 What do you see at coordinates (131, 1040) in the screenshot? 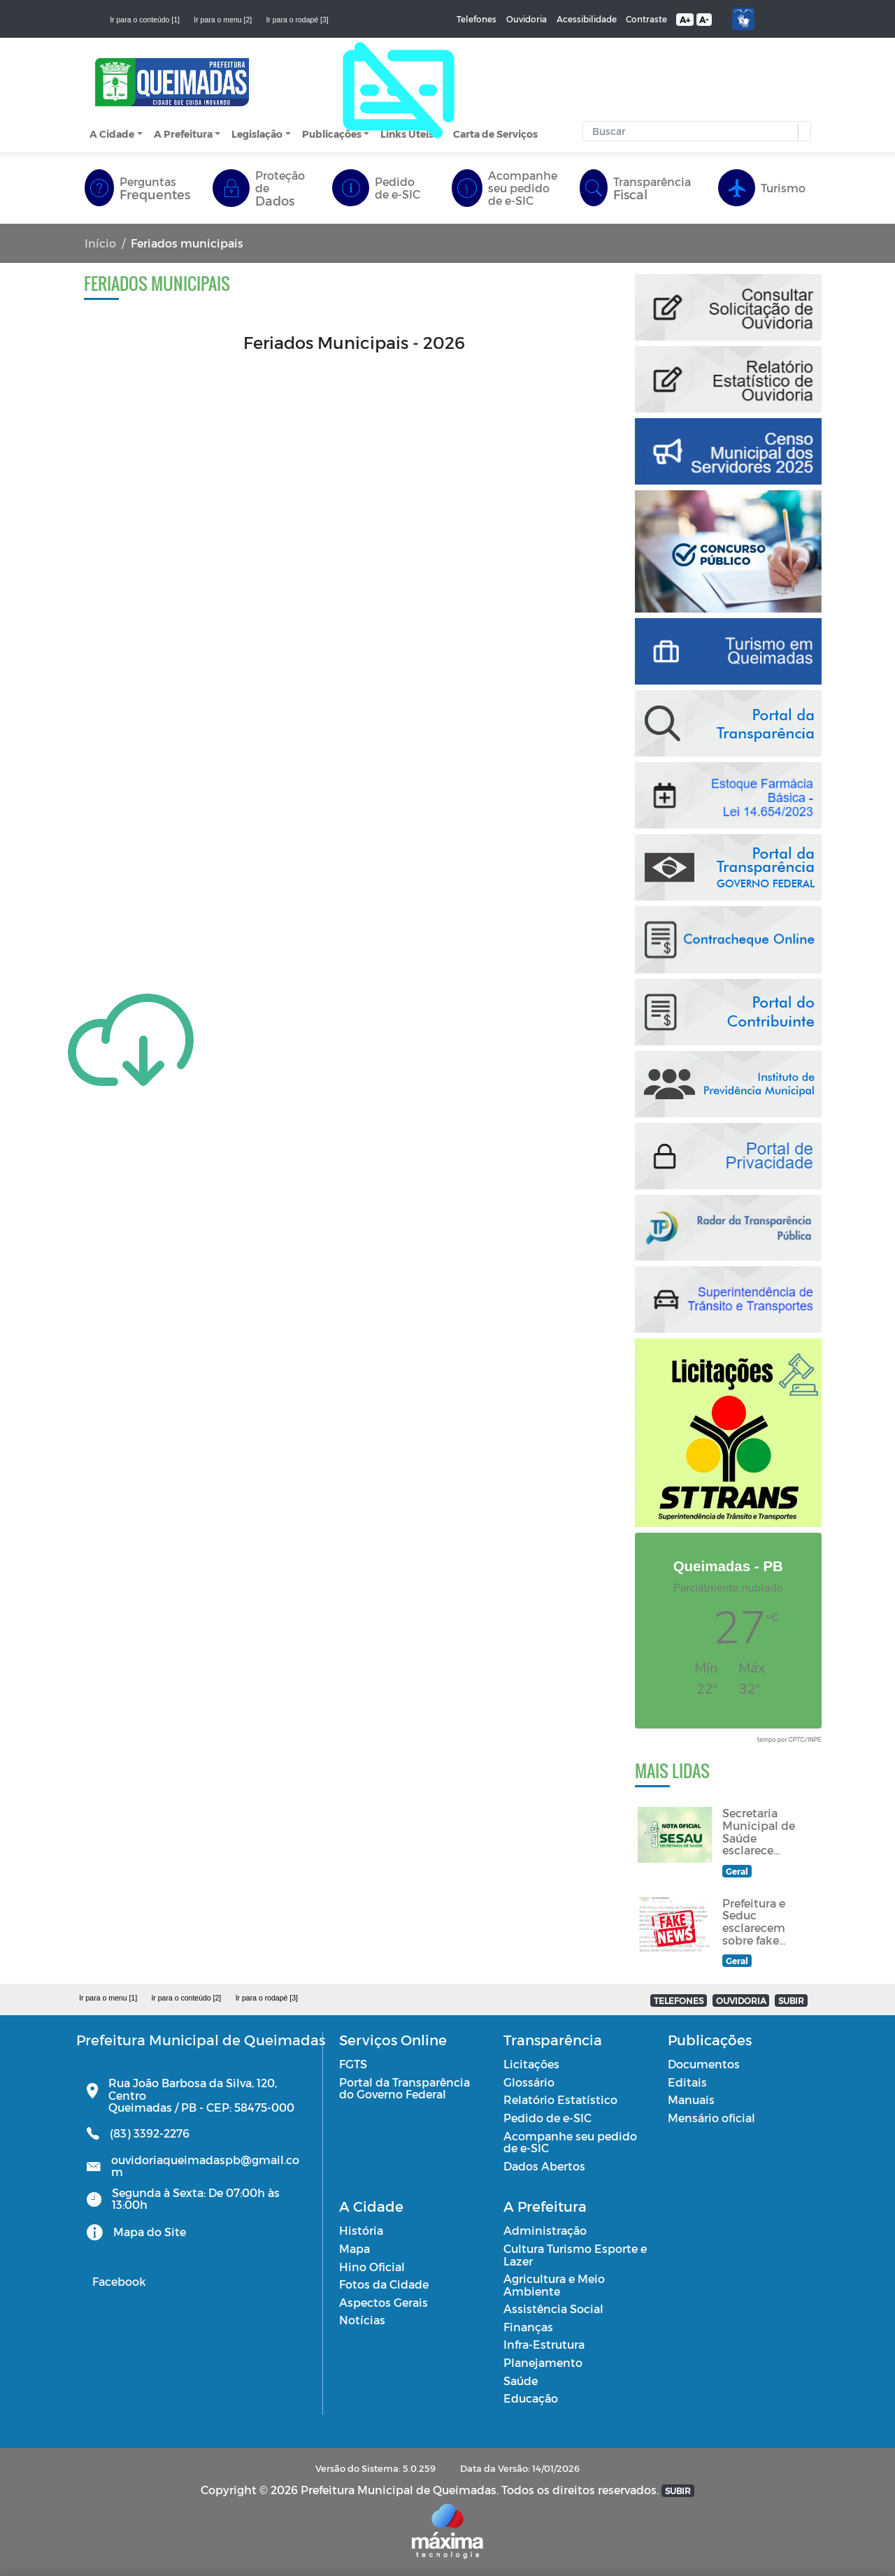
I see `download from cloud storage` at bounding box center [131, 1040].